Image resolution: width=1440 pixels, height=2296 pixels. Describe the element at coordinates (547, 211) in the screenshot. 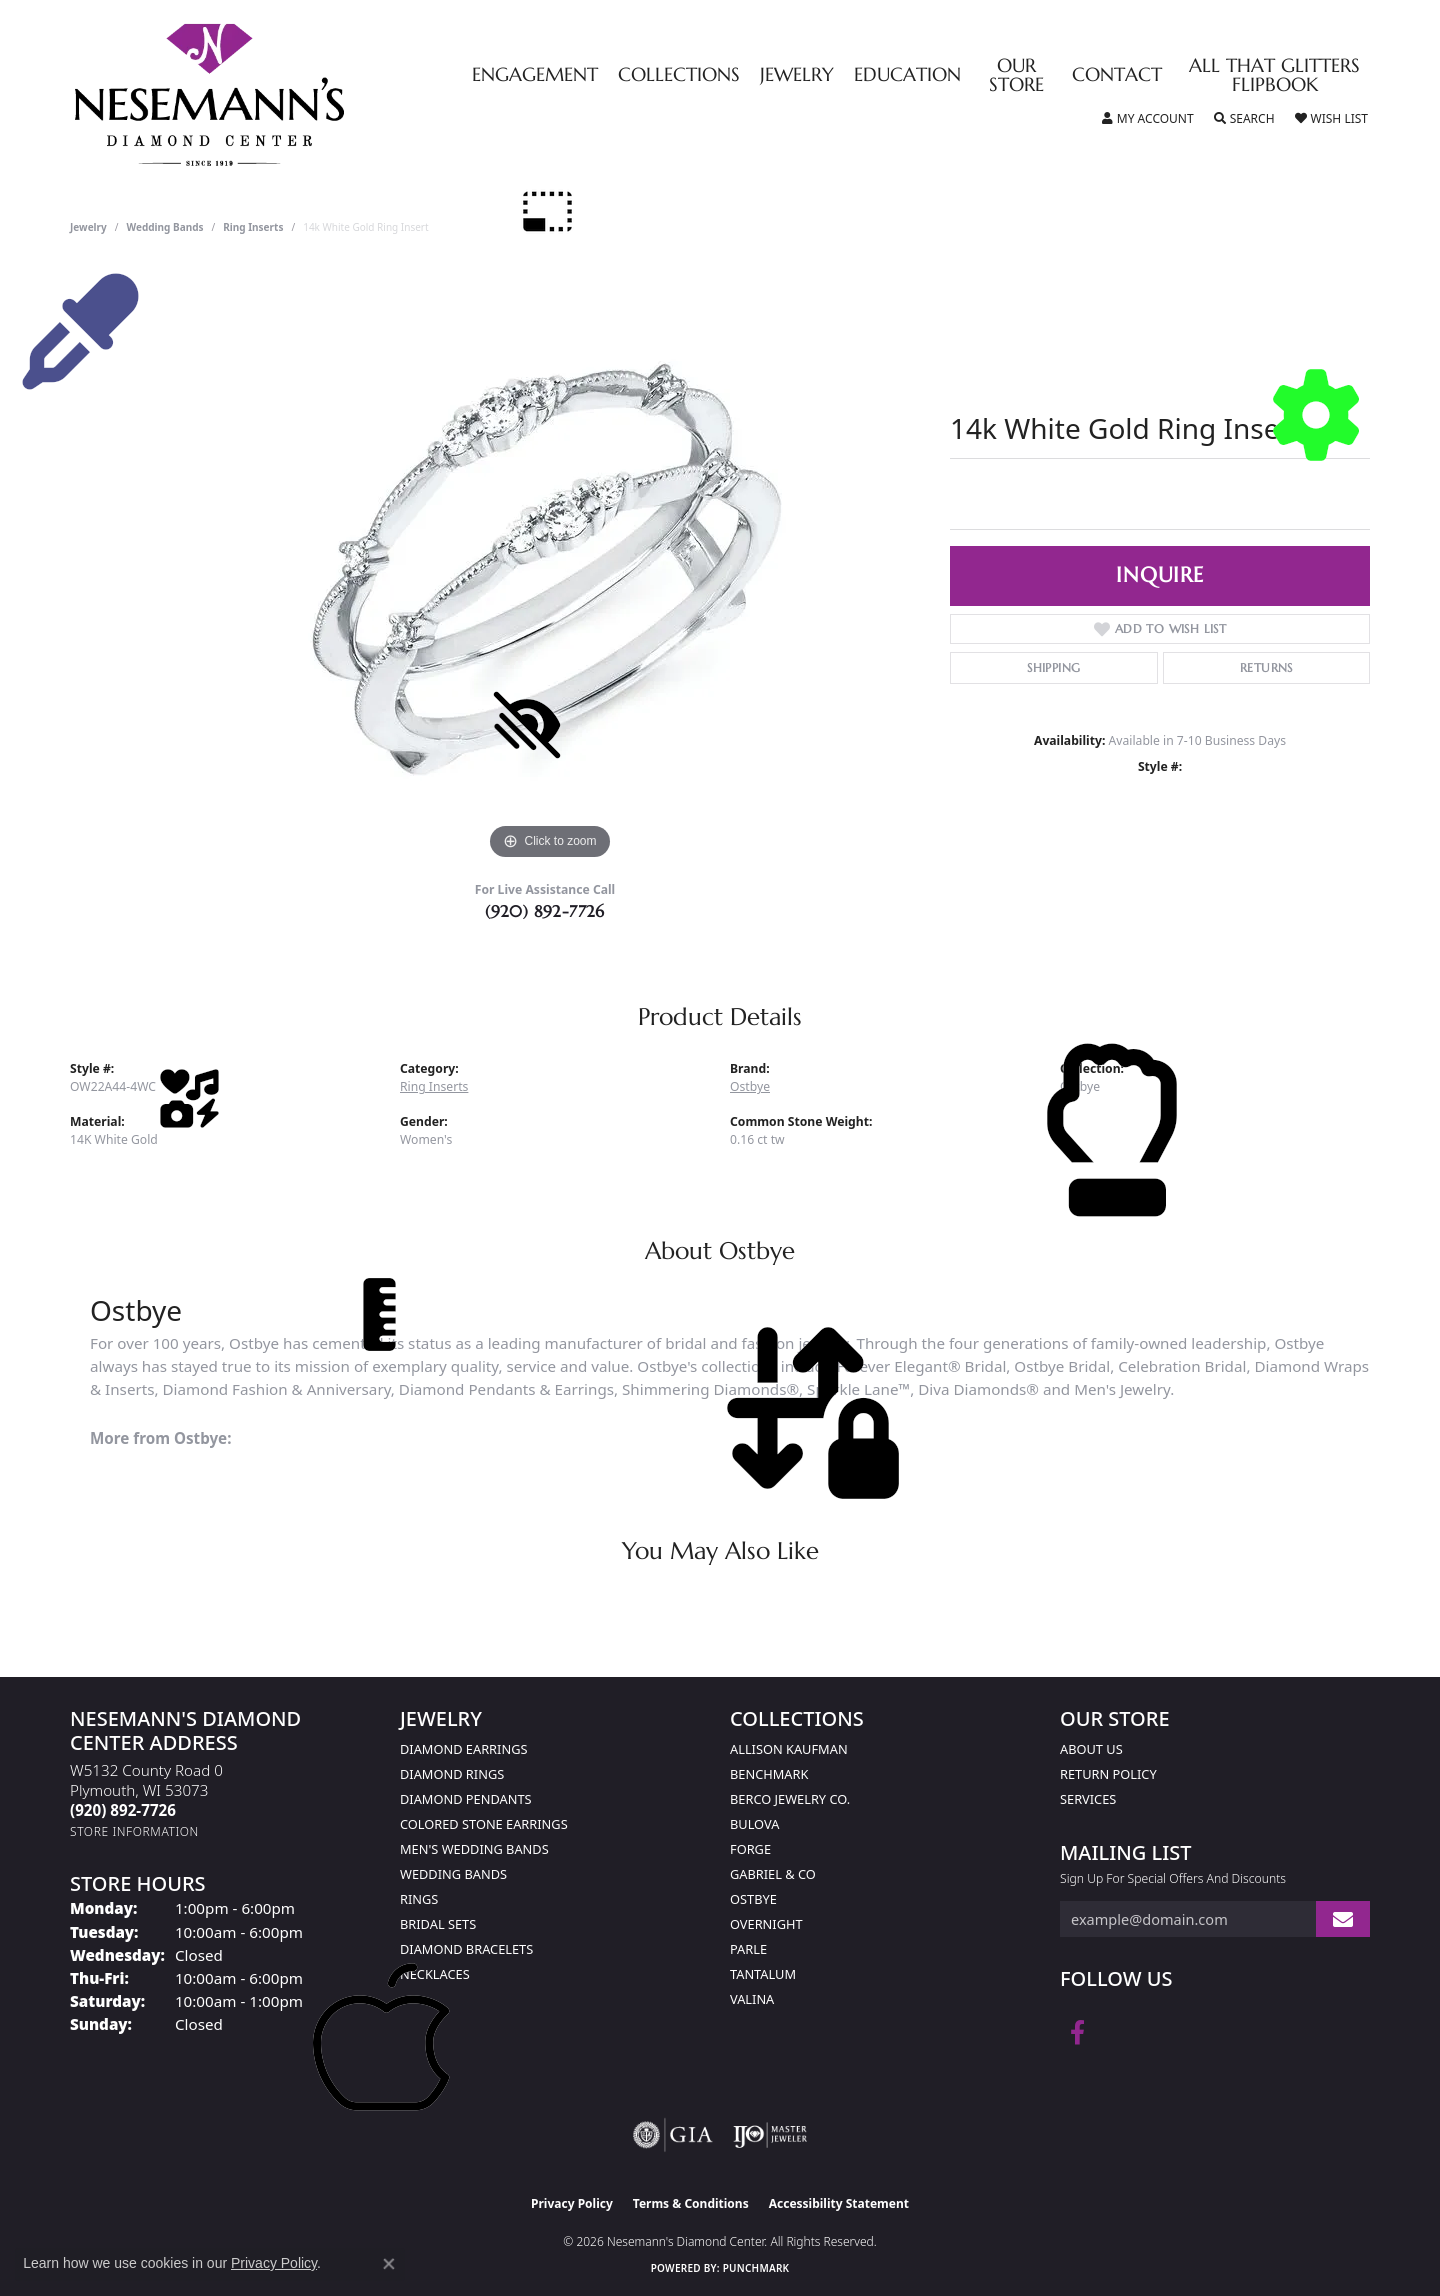

I see `resize image to smaller dimensions` at that location.